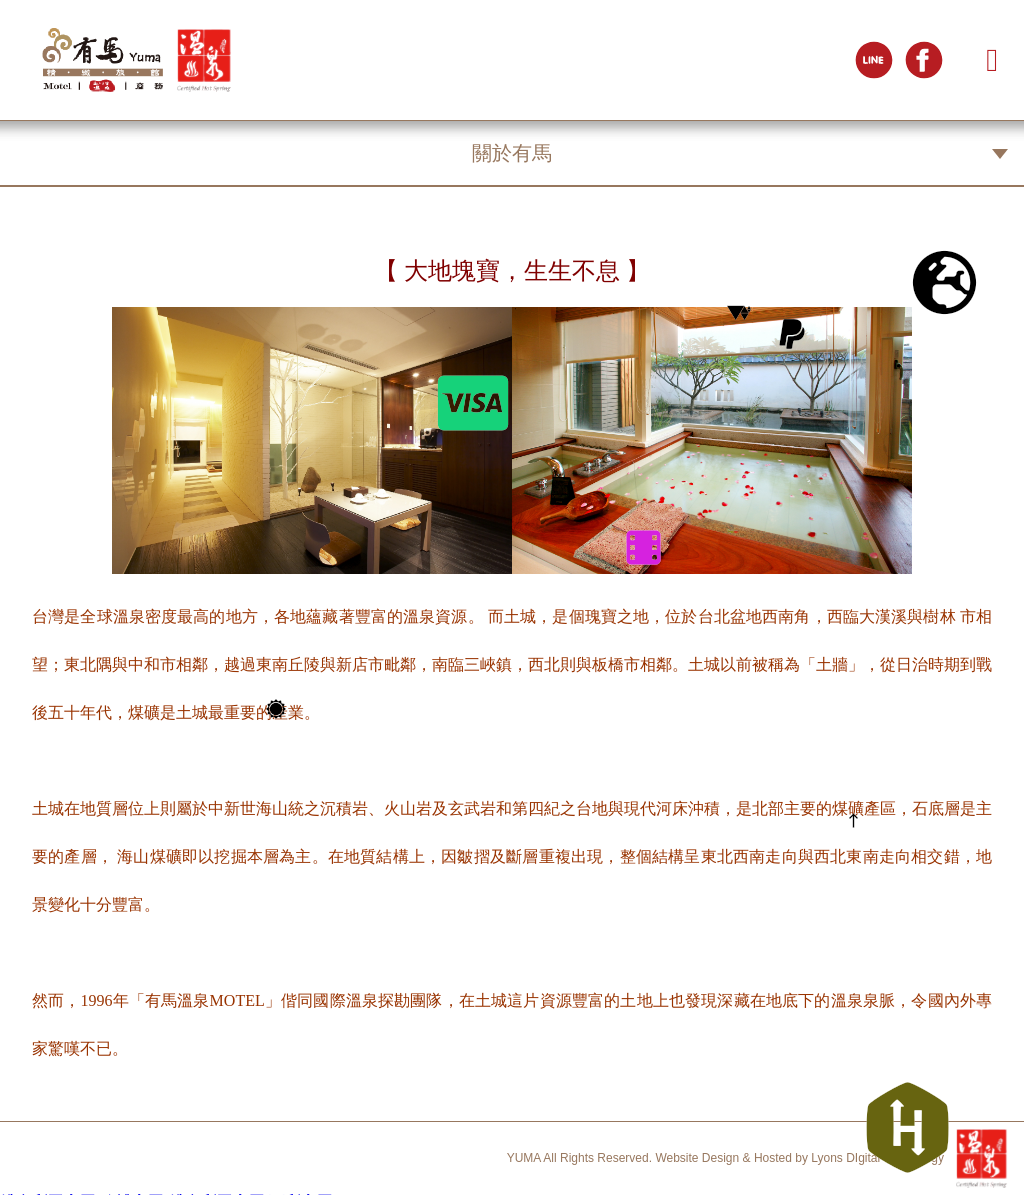  Describe the element at coordinates (853, 820) in the screenshot. I see `scroll to top of page` at that location.